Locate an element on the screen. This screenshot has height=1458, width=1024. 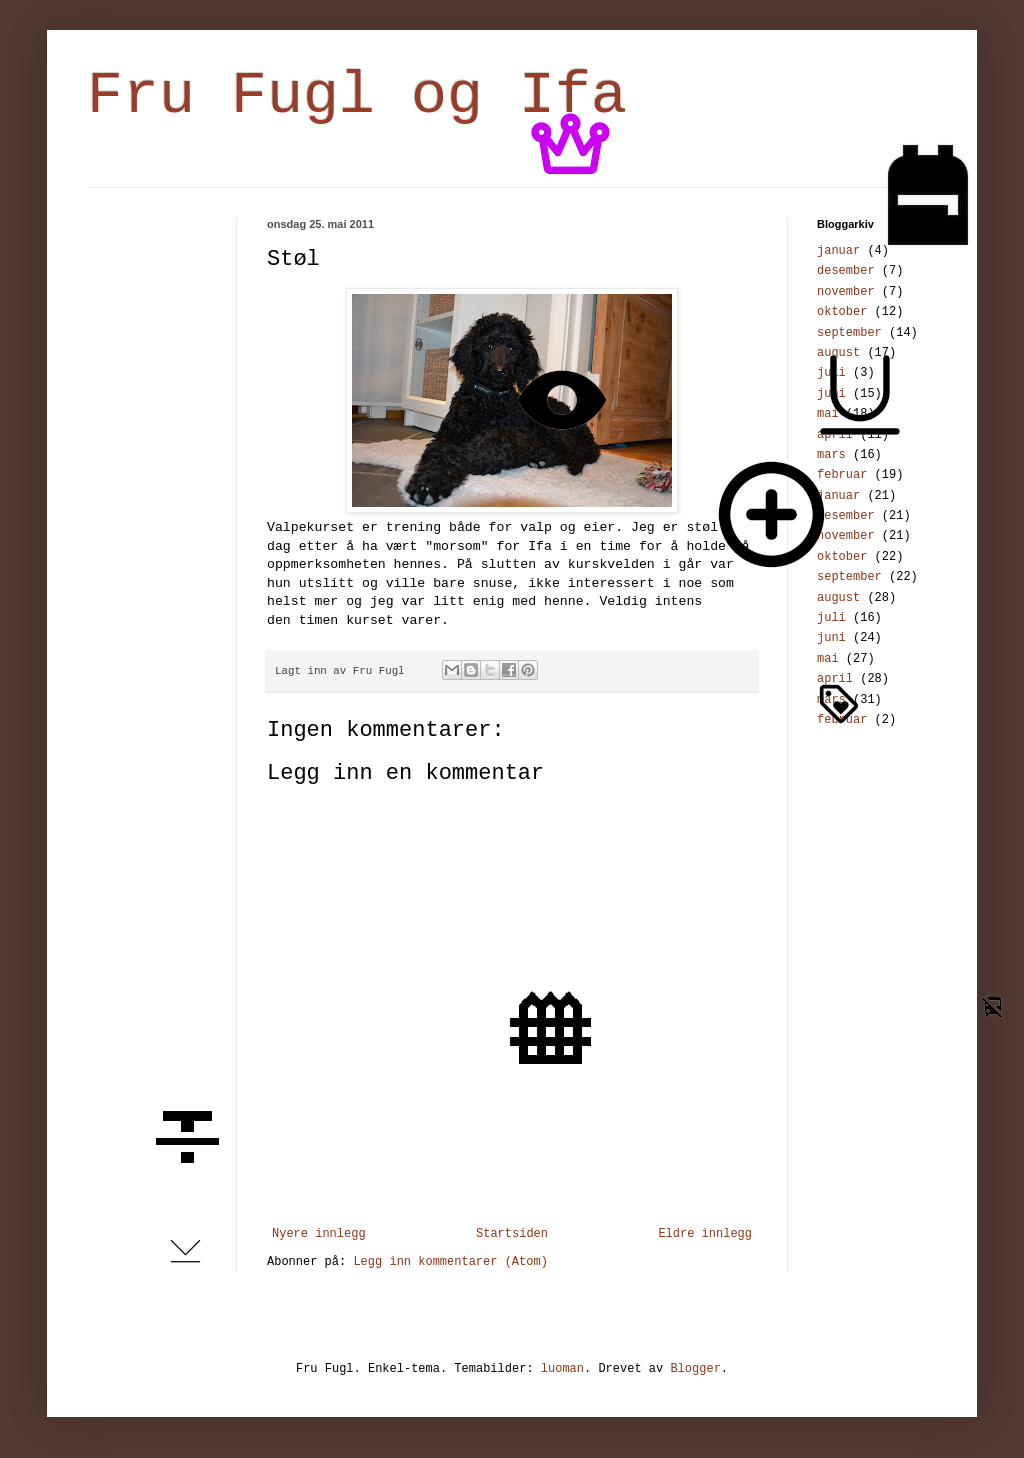
apply strikethrough formatting to selected text is located at coordinates (187, 1138).